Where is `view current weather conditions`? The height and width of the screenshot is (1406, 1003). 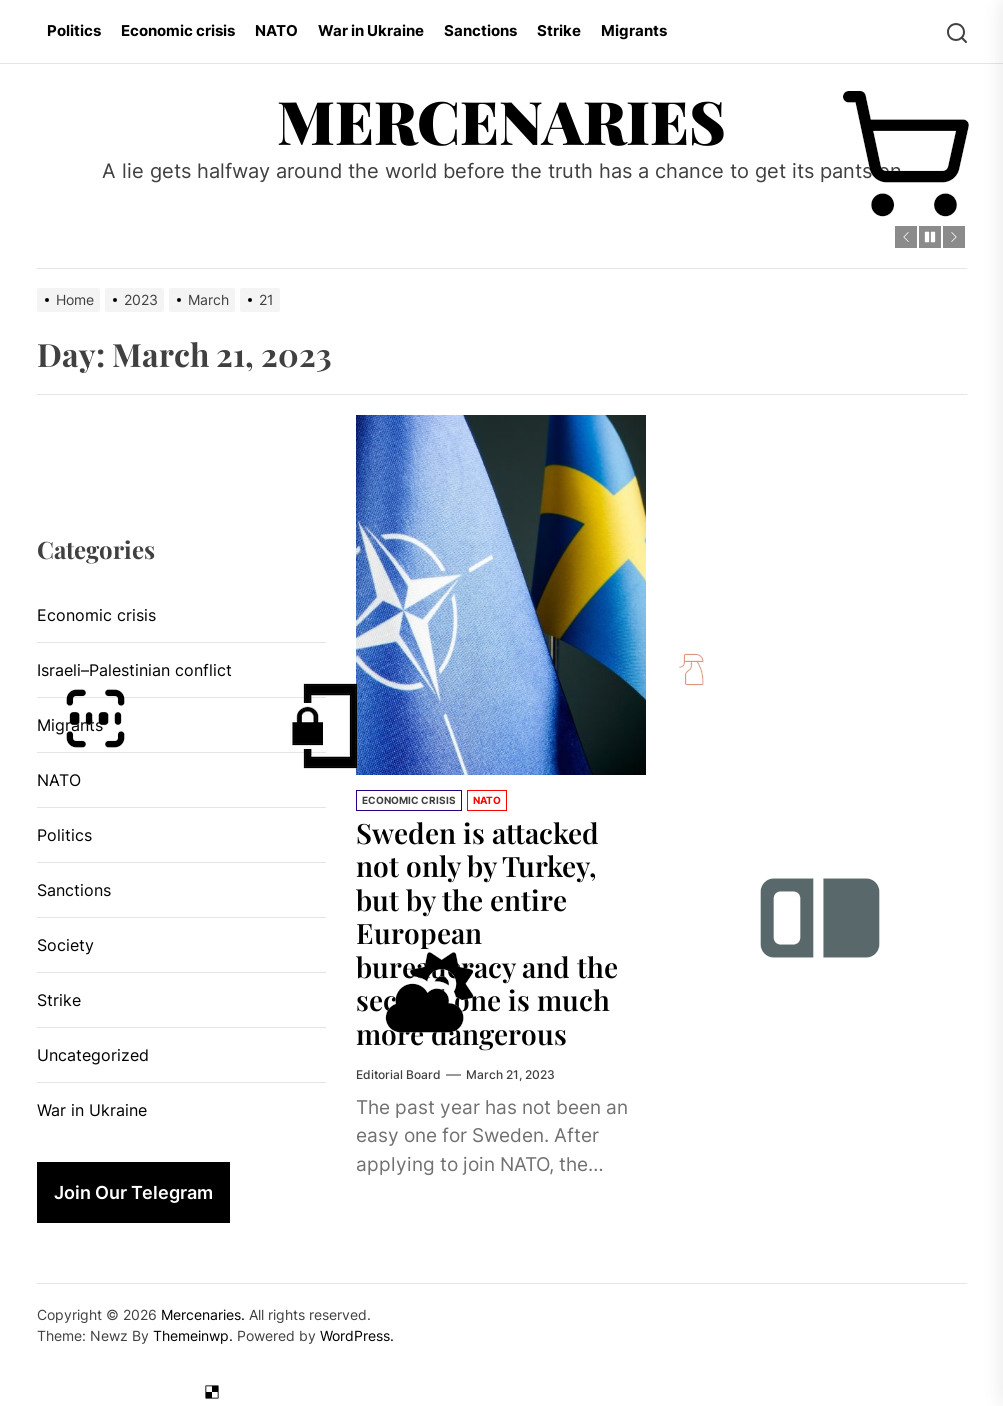 view current weather conditions is located at coordinates (429, 993).